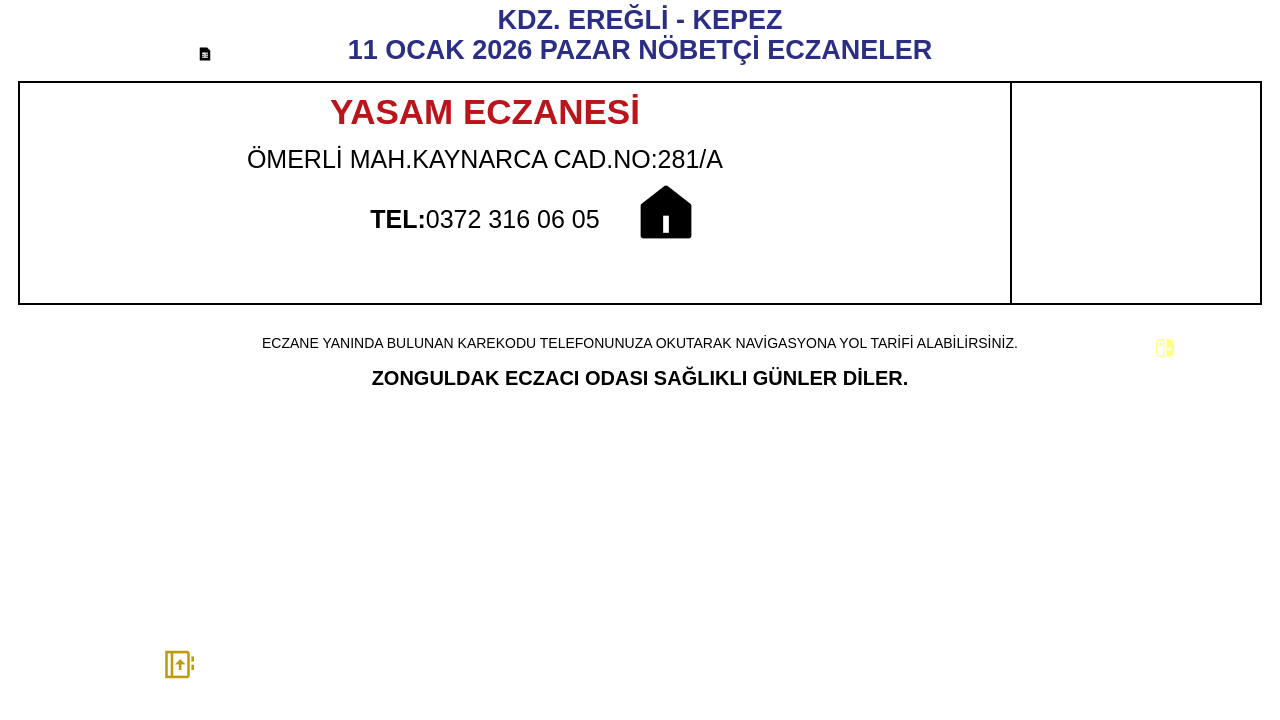 This screenshot has width=1280, height=720. What do you see at coordinates (177, 664) in the screenshot?
I see `upload contacts from address book` at bounding box center [177, 664].